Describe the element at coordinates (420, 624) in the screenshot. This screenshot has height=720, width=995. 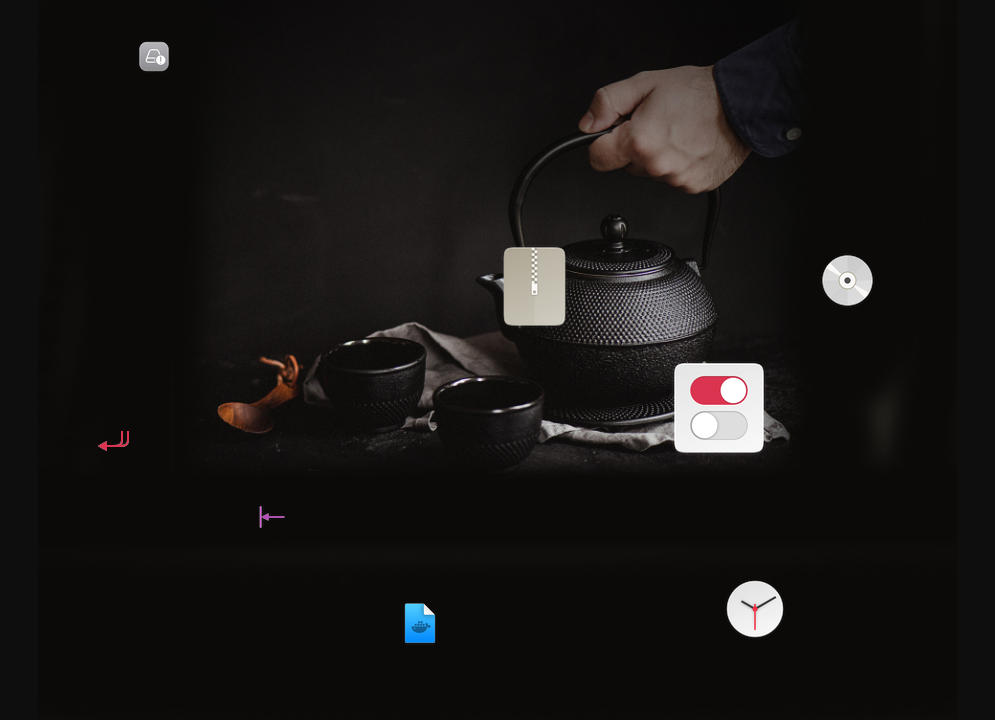
I see `a dockerfile or docker configuration file` at that location.